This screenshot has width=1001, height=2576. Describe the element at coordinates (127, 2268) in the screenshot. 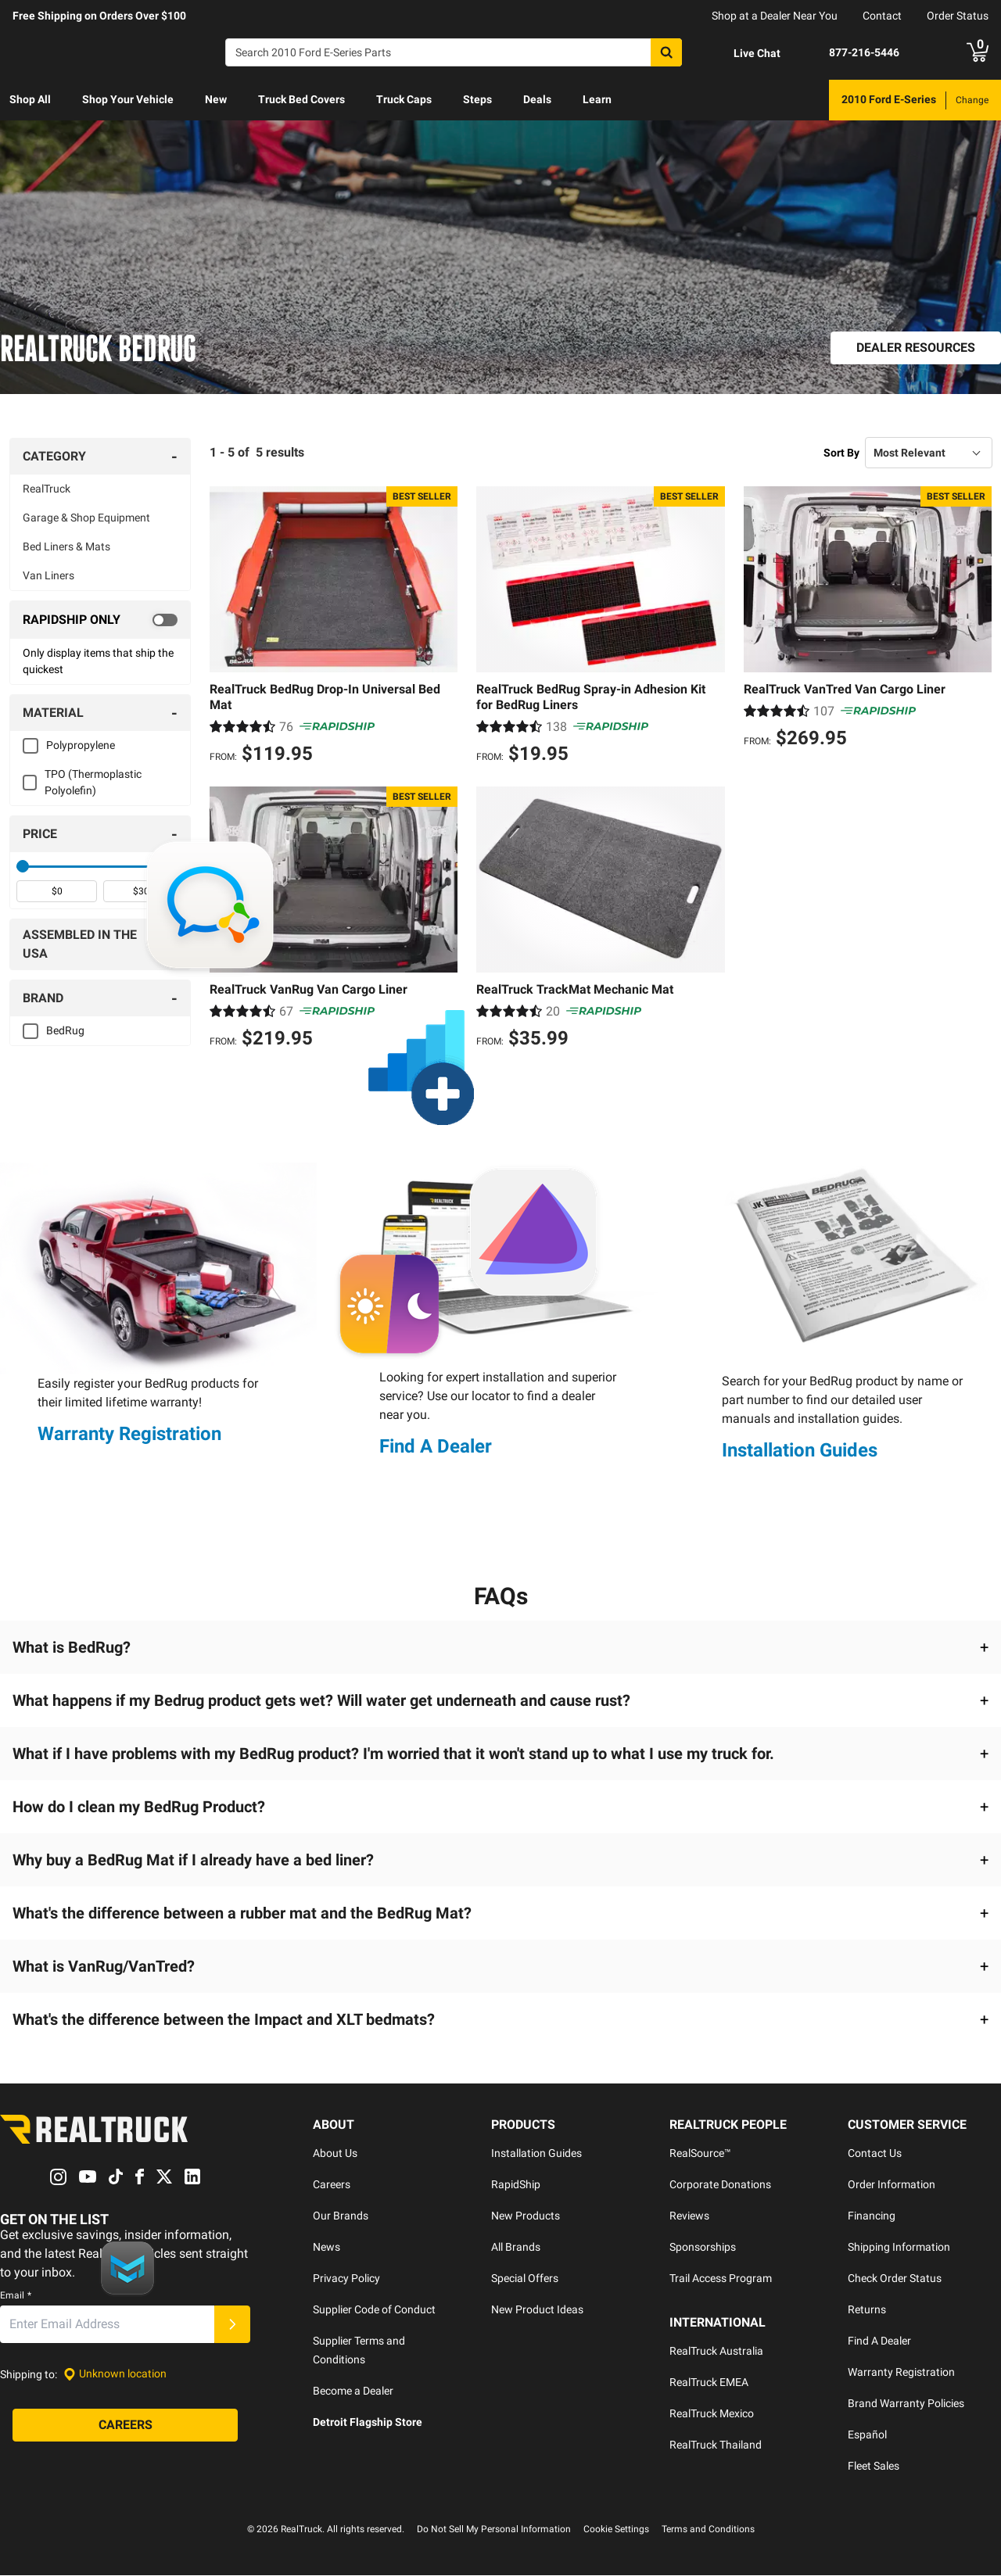

I see `open marktext markdown editor` at that location.